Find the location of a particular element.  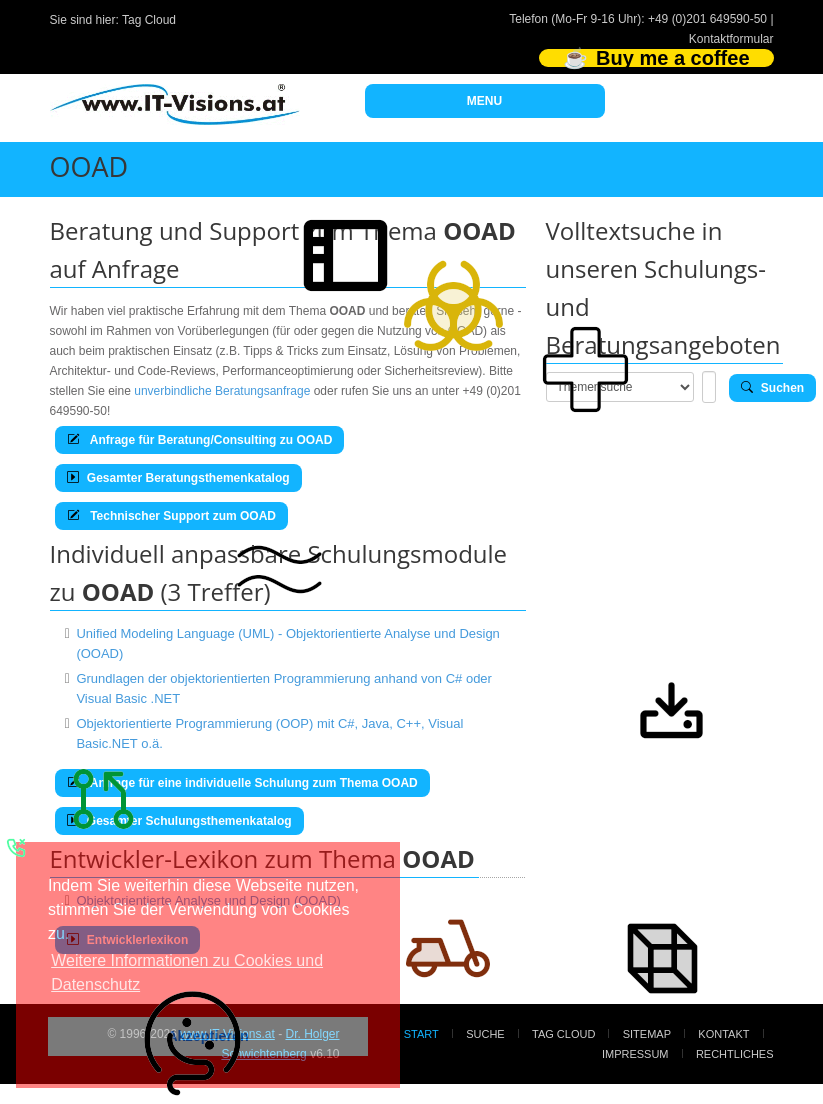

view 3D model or object is located at coordinates (662, 958).